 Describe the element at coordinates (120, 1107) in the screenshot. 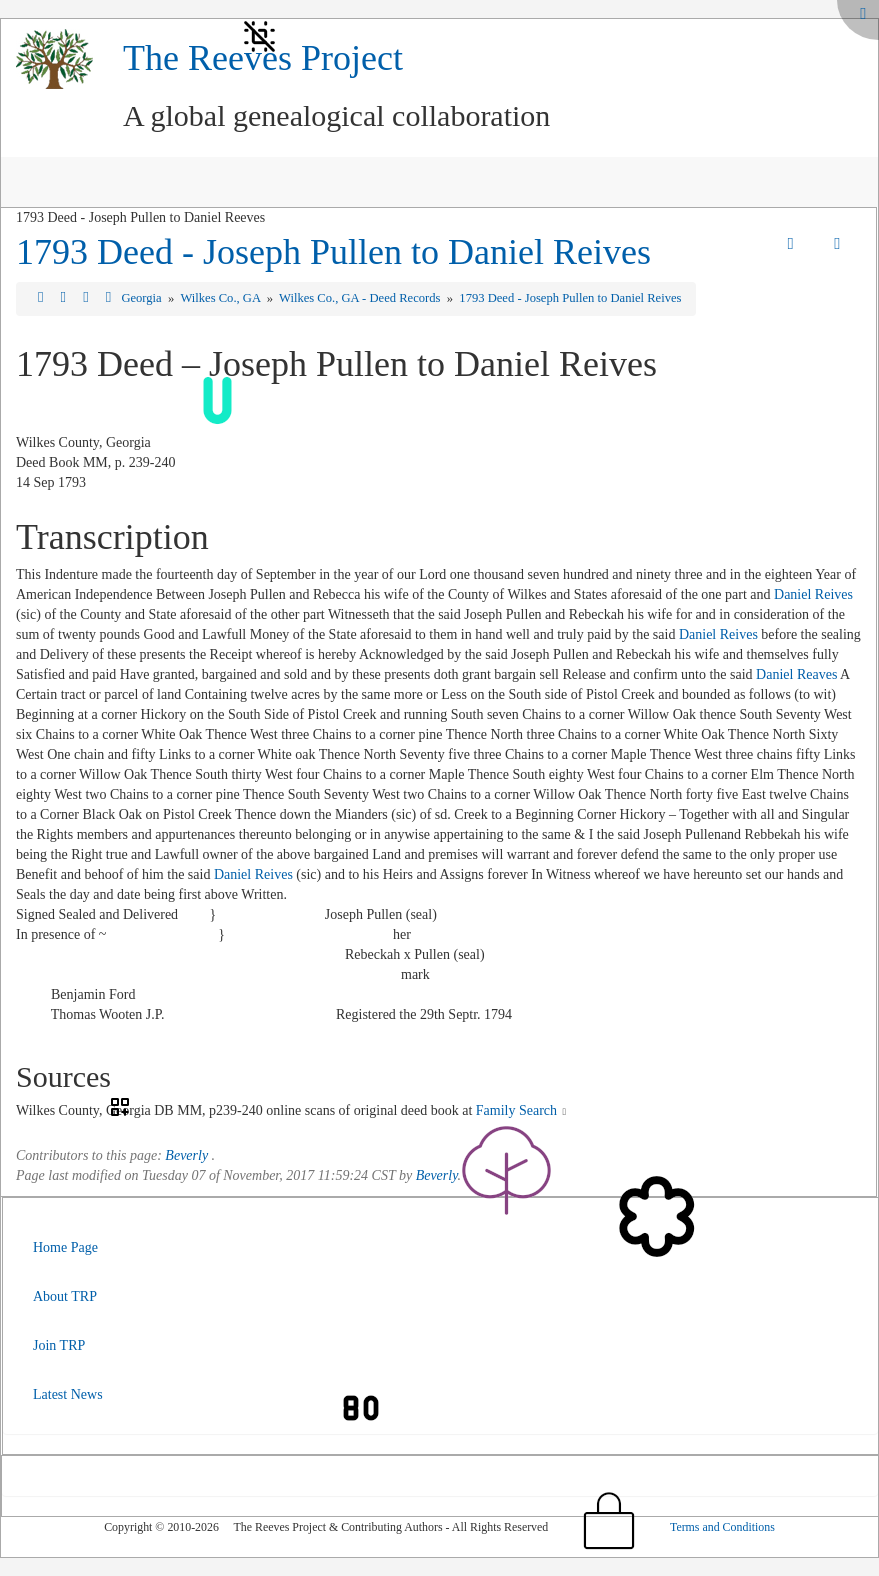

I see `add a new category` at that location.